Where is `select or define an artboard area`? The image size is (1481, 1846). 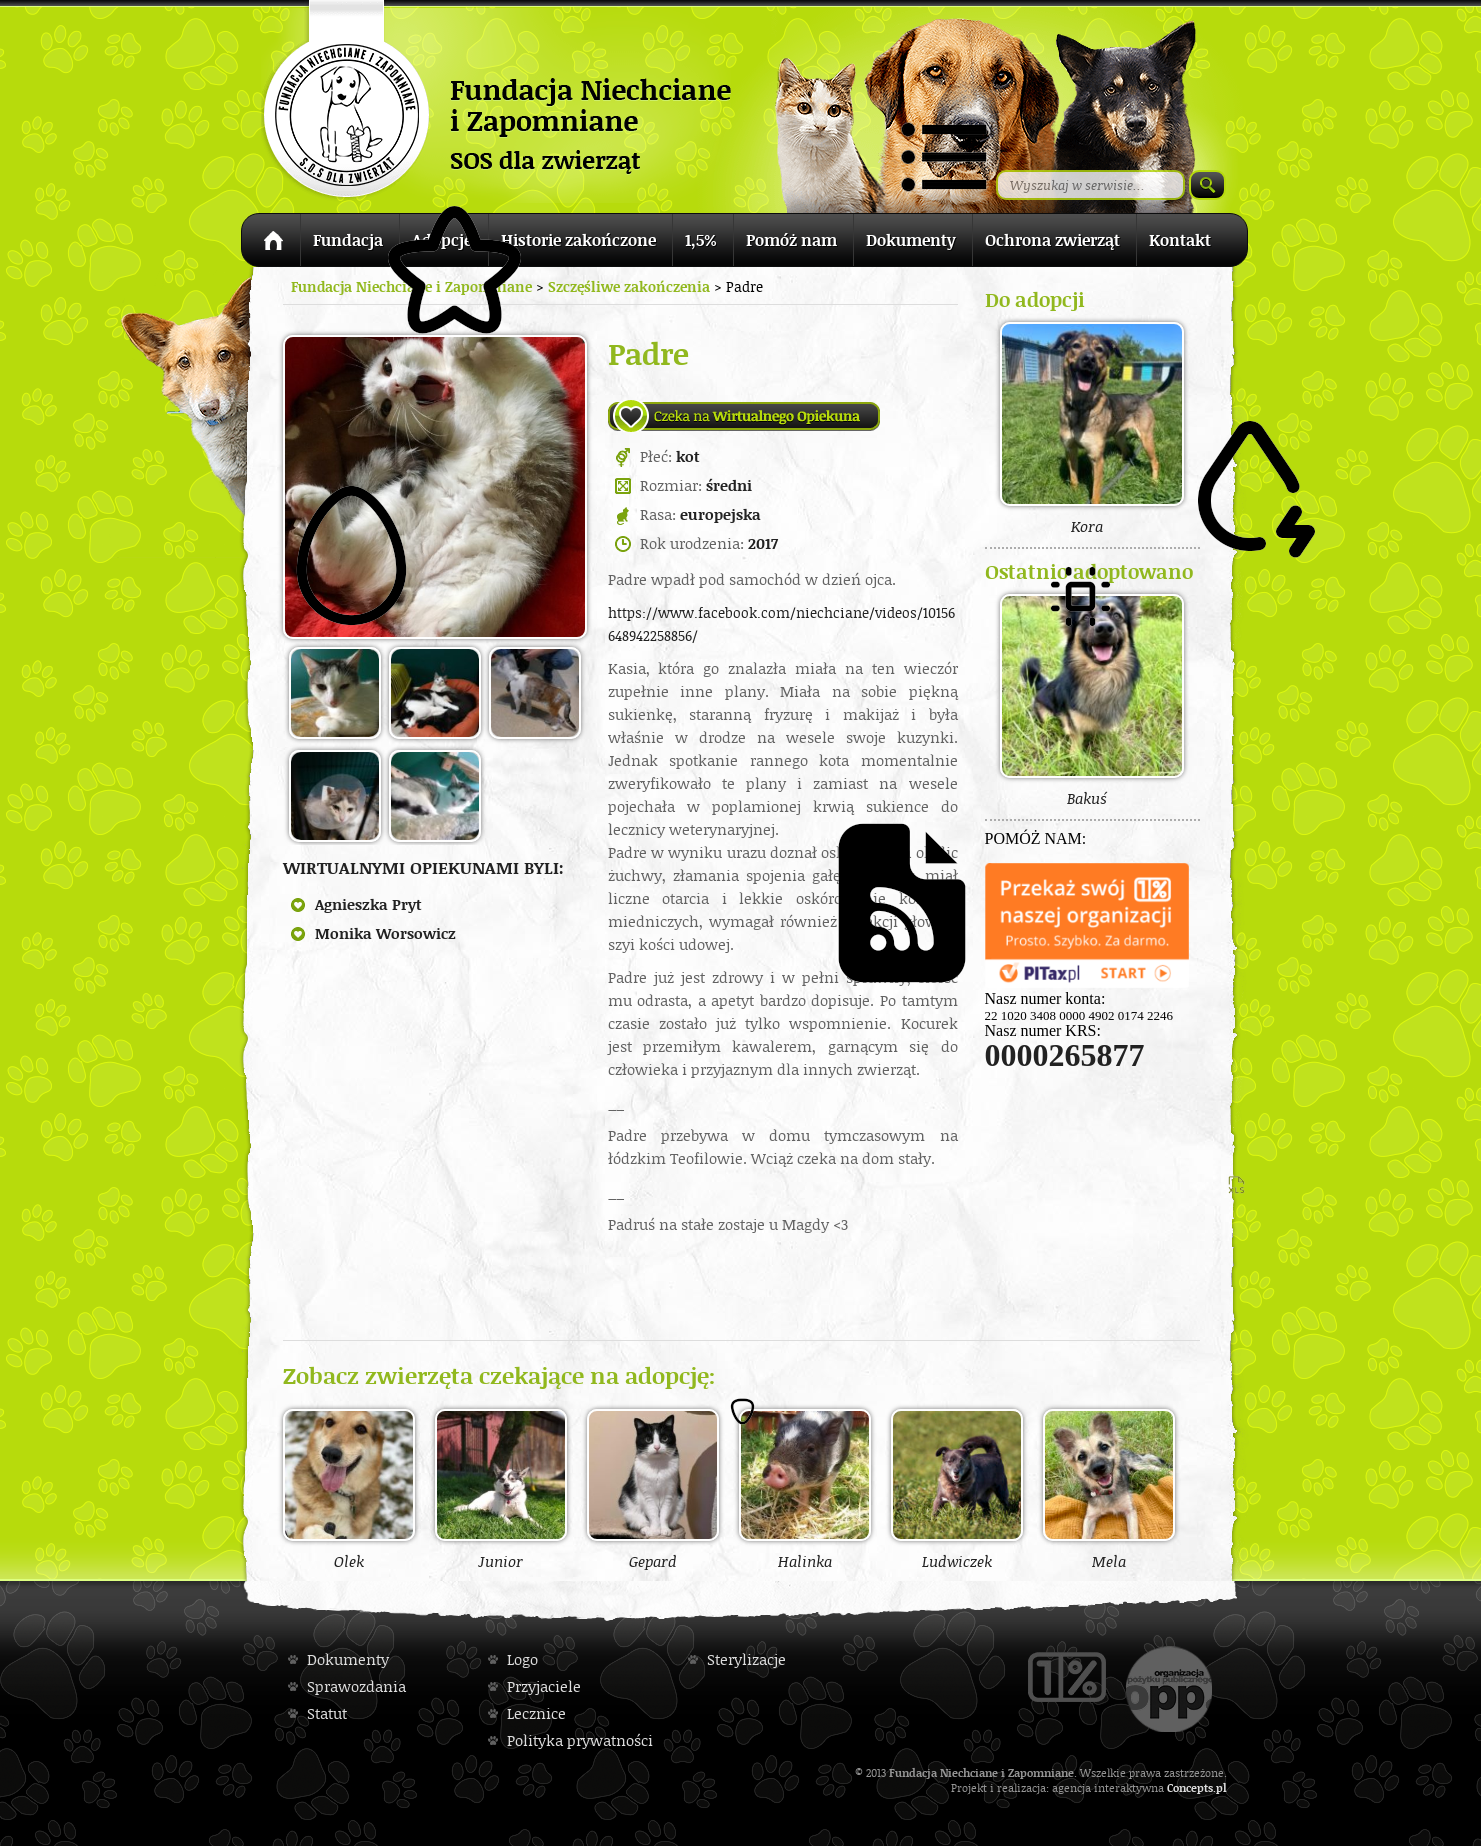 select or define an artboard area is located at coordinates (1080, 596).